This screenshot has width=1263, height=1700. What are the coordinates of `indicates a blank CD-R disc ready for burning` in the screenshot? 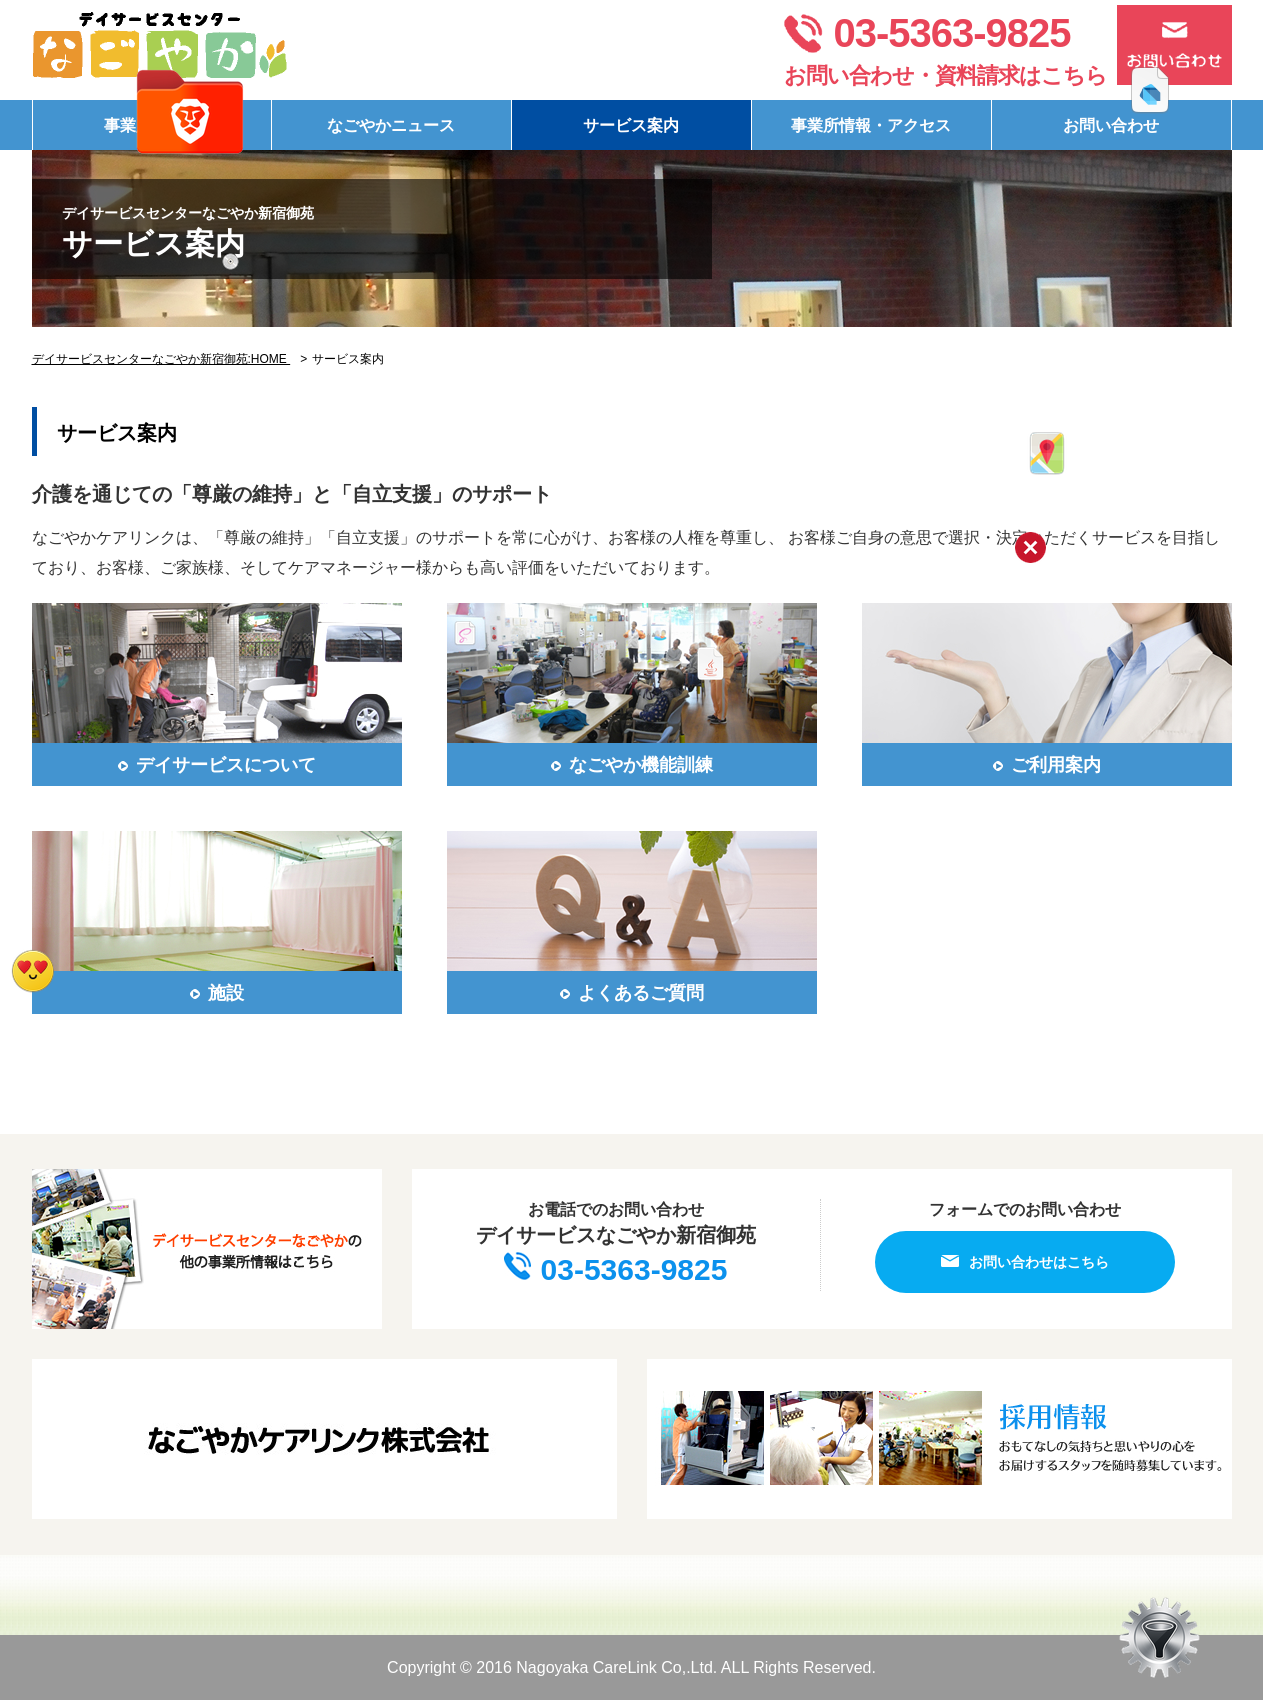 It's located at (230, 261).